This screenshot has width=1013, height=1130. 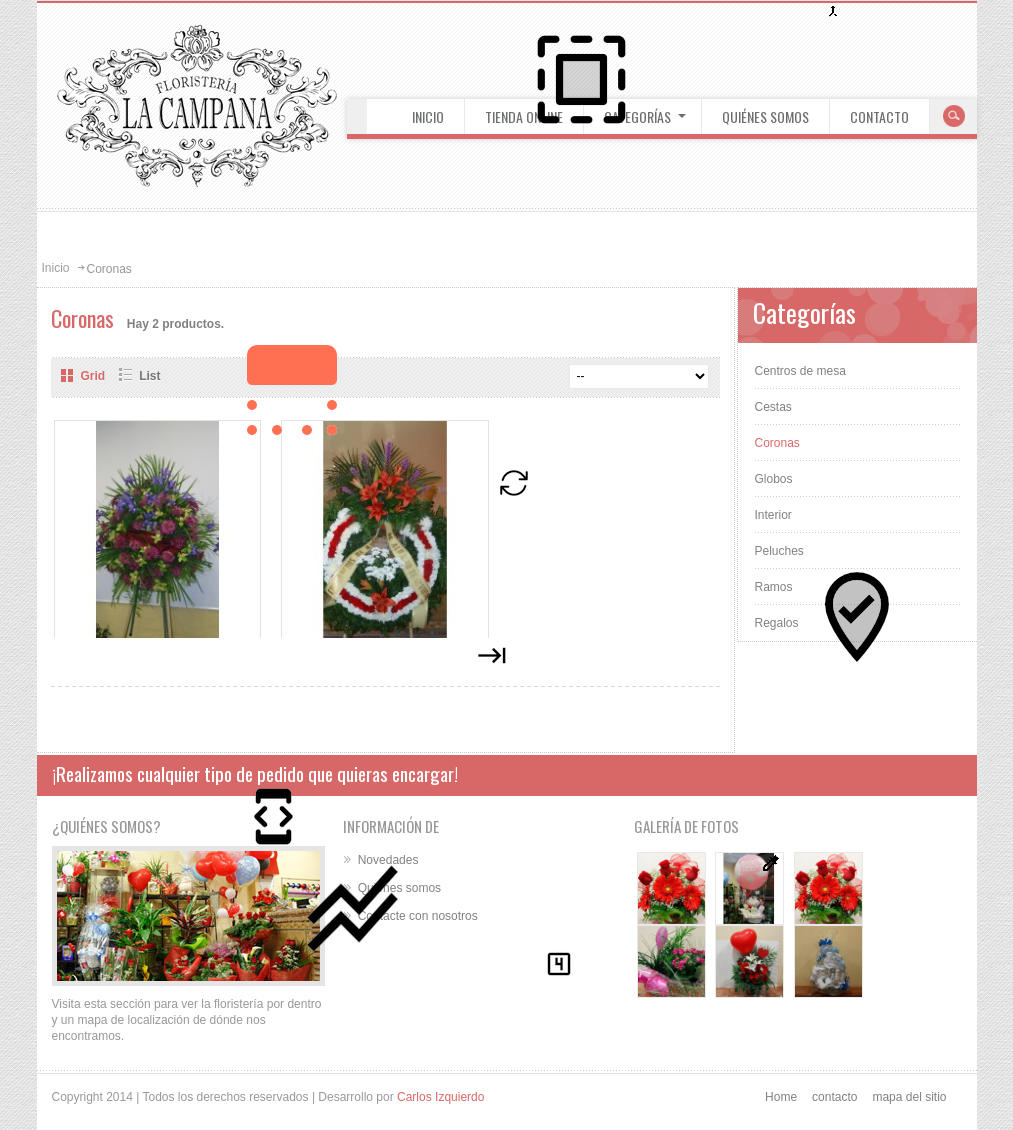 I want to click on align content to the top of a container, so click(x=292, y=390).